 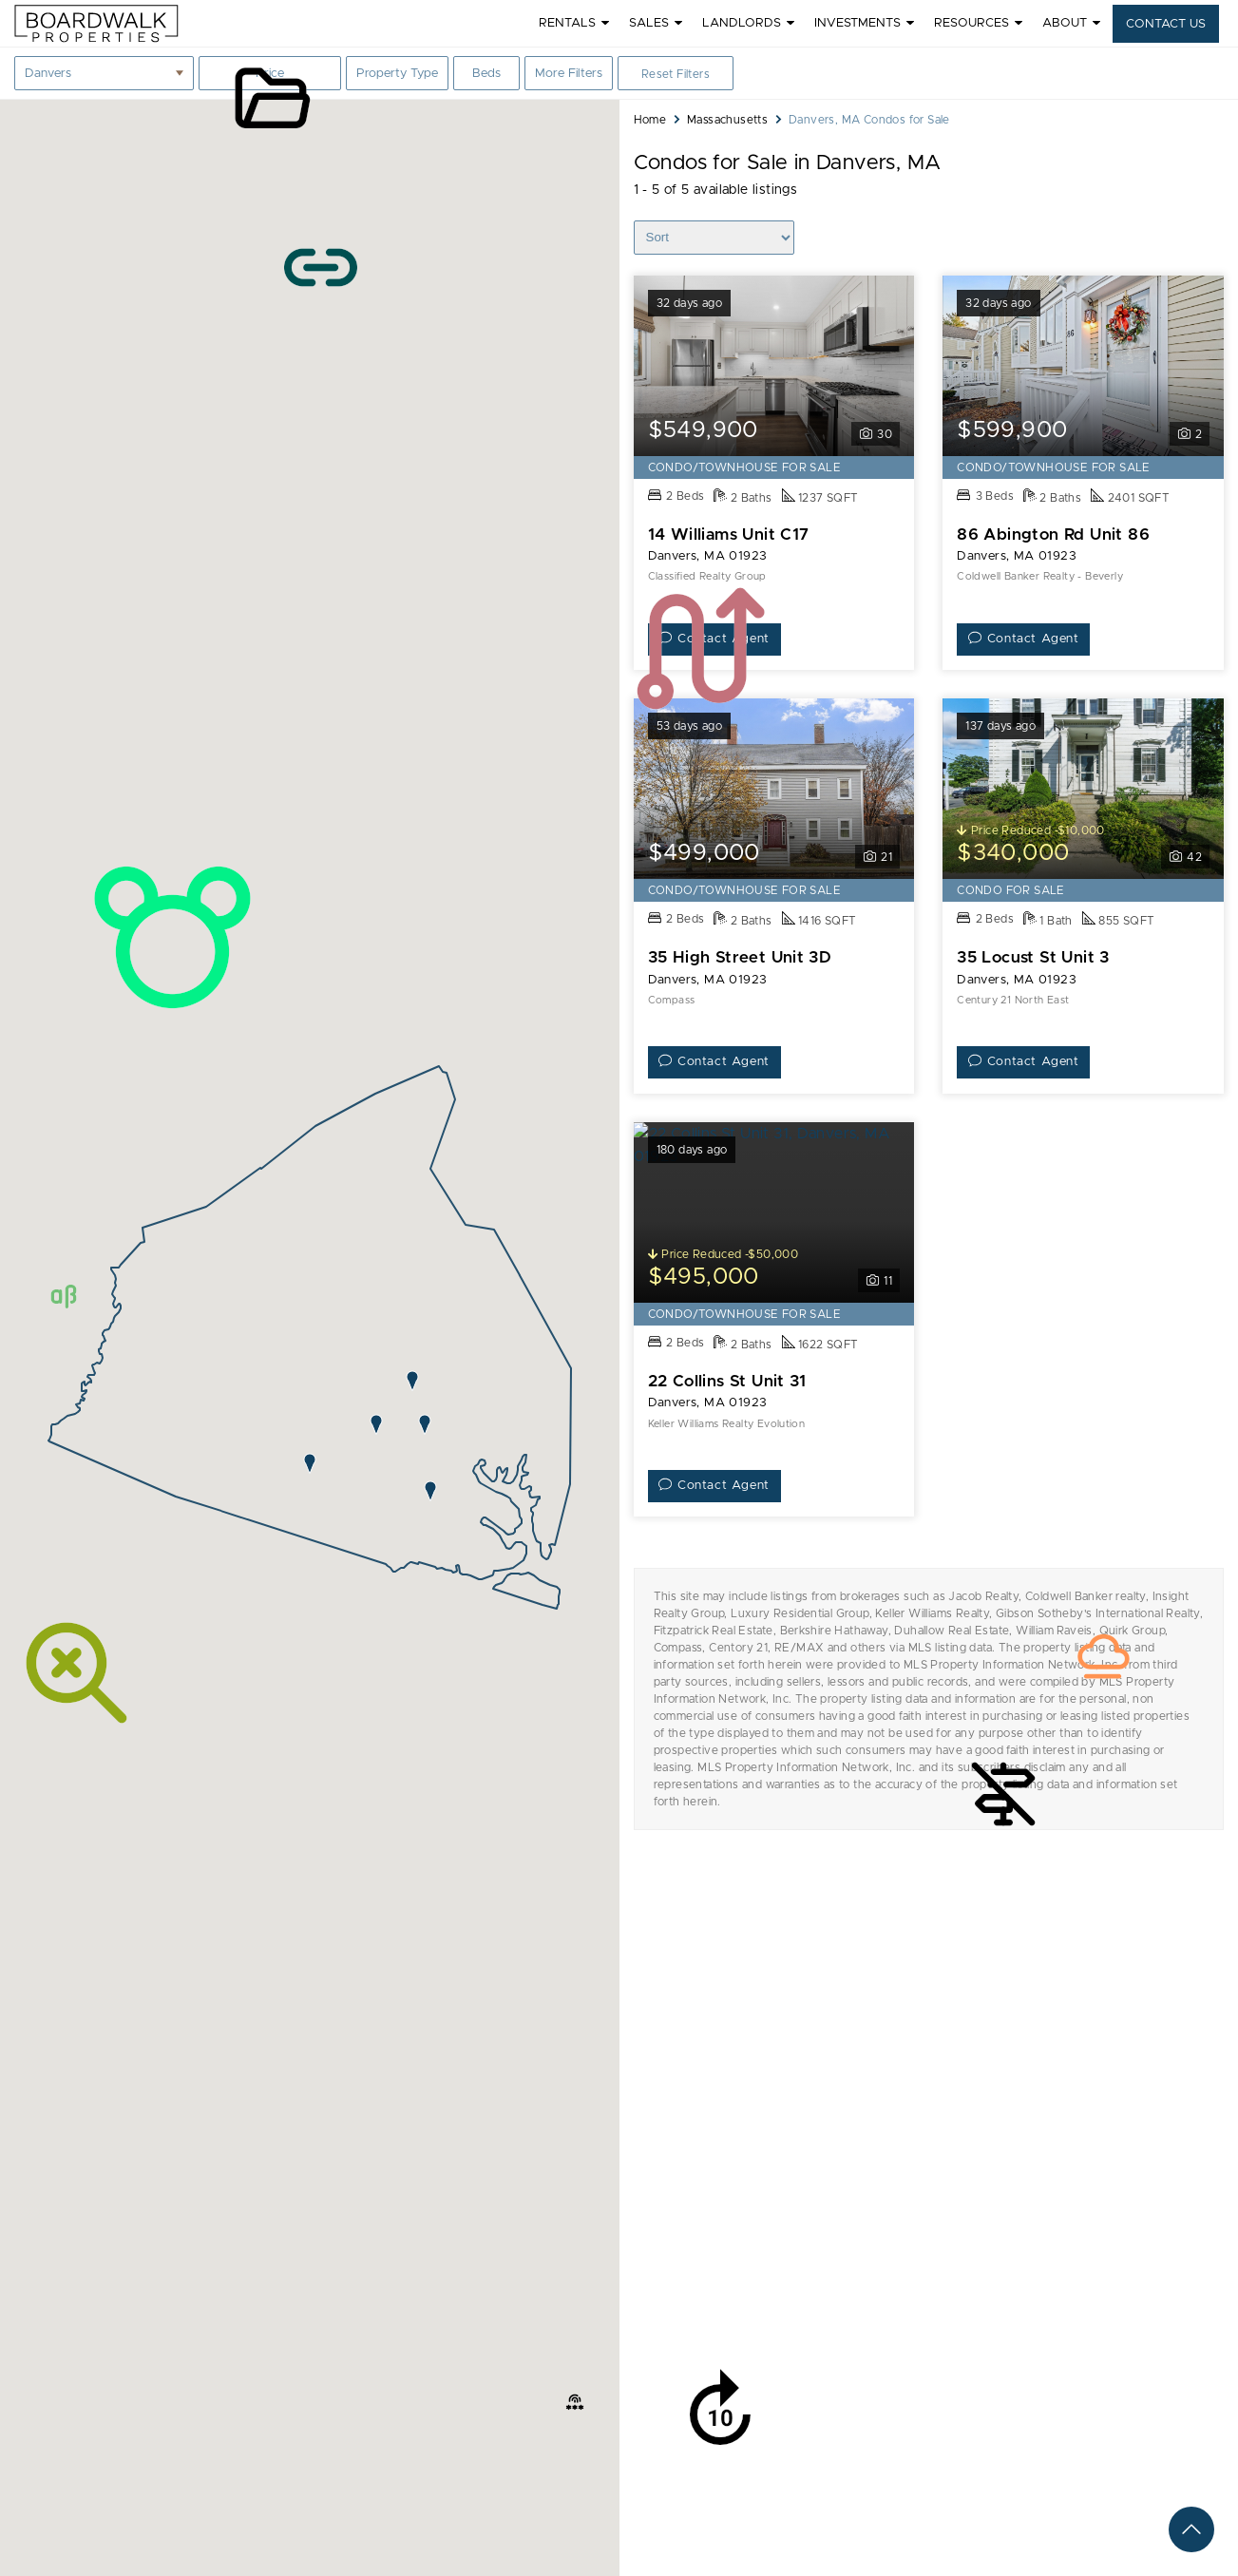 What do you see at coordinates (1003, 1794) in the screenshot?
I see `directions or navigation unavailable` at bounding box center [1003, 1794].